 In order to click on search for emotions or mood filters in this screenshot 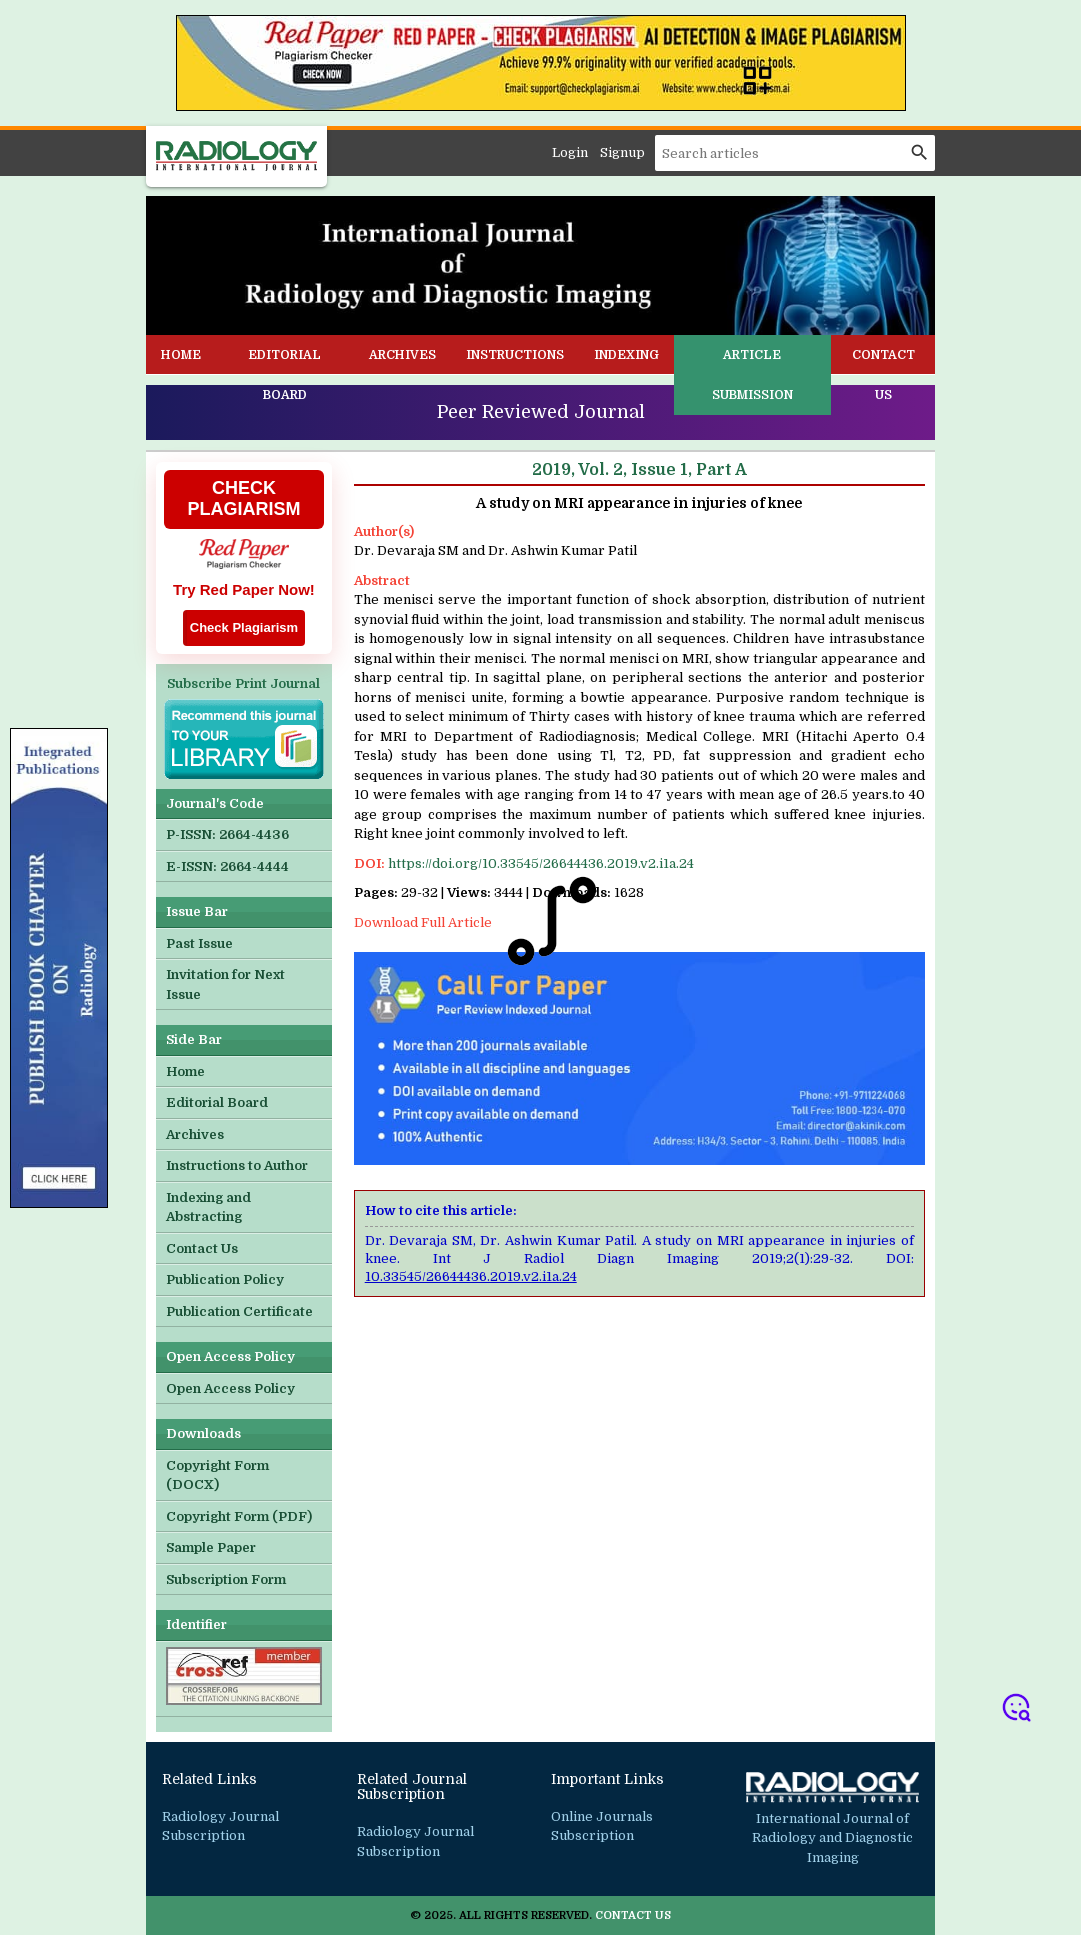, I will do `click(1016, 1707)`.